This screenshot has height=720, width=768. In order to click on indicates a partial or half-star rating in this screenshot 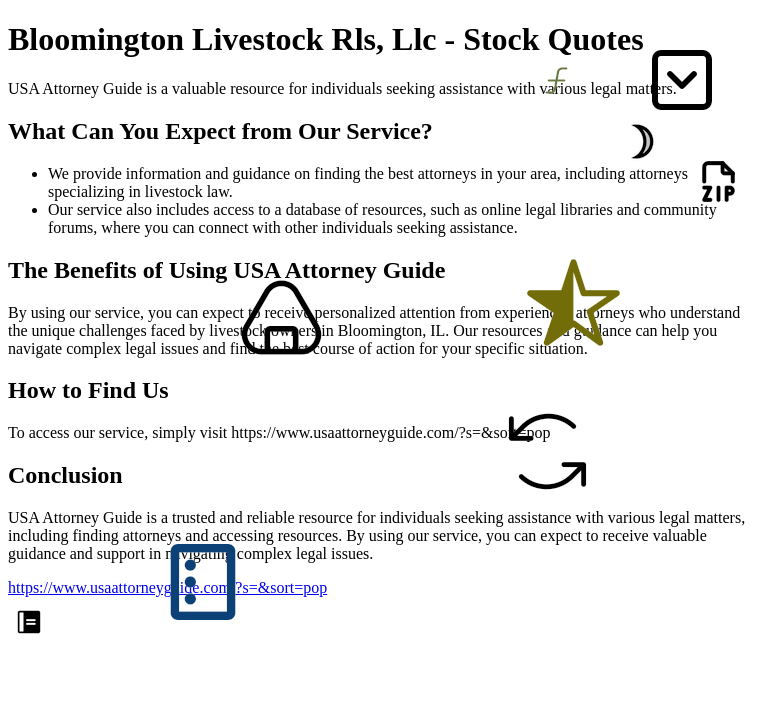, I will do `click(573, 302)`.